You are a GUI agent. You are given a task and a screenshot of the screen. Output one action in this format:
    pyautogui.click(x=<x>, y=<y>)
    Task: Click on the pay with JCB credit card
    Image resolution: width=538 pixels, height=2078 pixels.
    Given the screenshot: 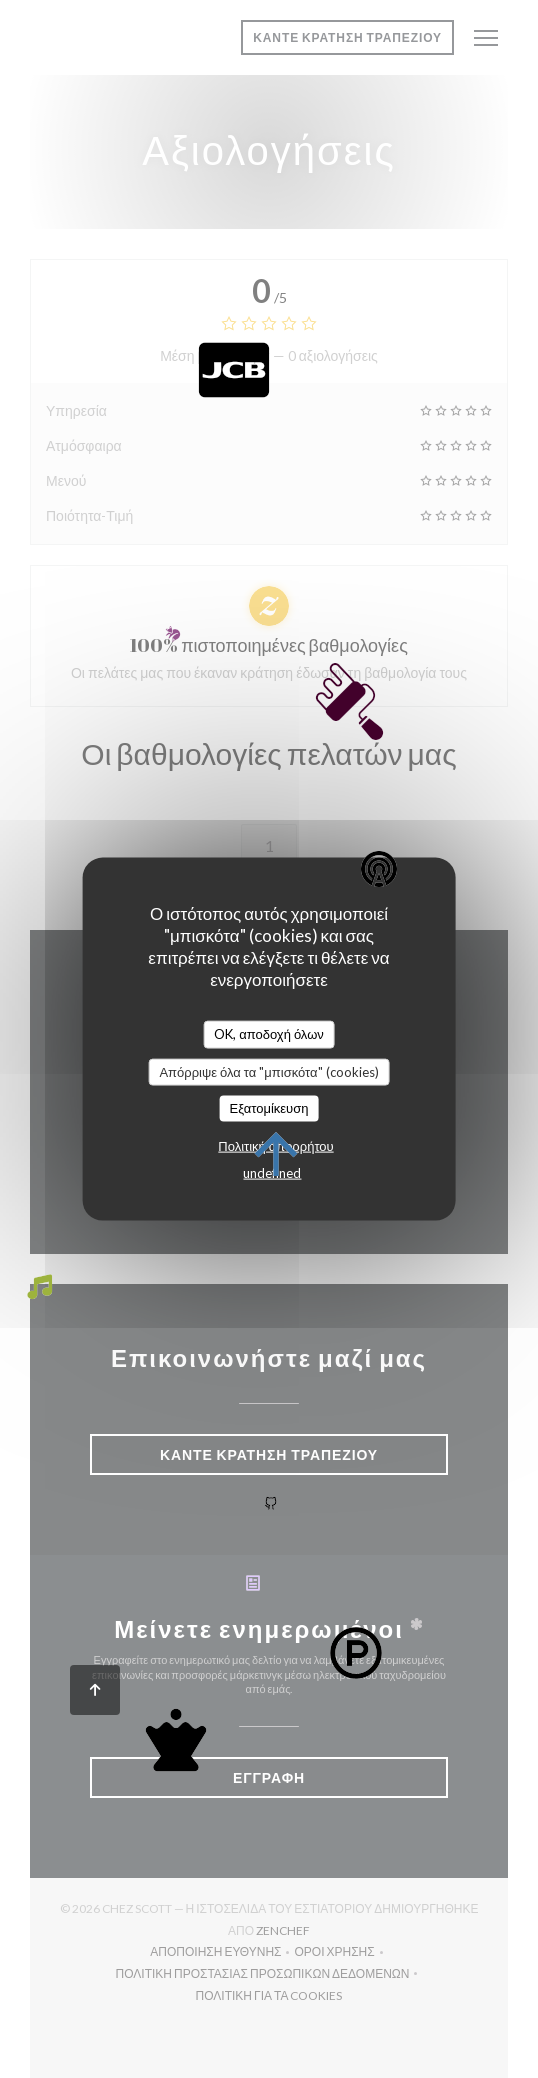 What is the action you would take?
    pyautogui.click(x=234, y=370)
    